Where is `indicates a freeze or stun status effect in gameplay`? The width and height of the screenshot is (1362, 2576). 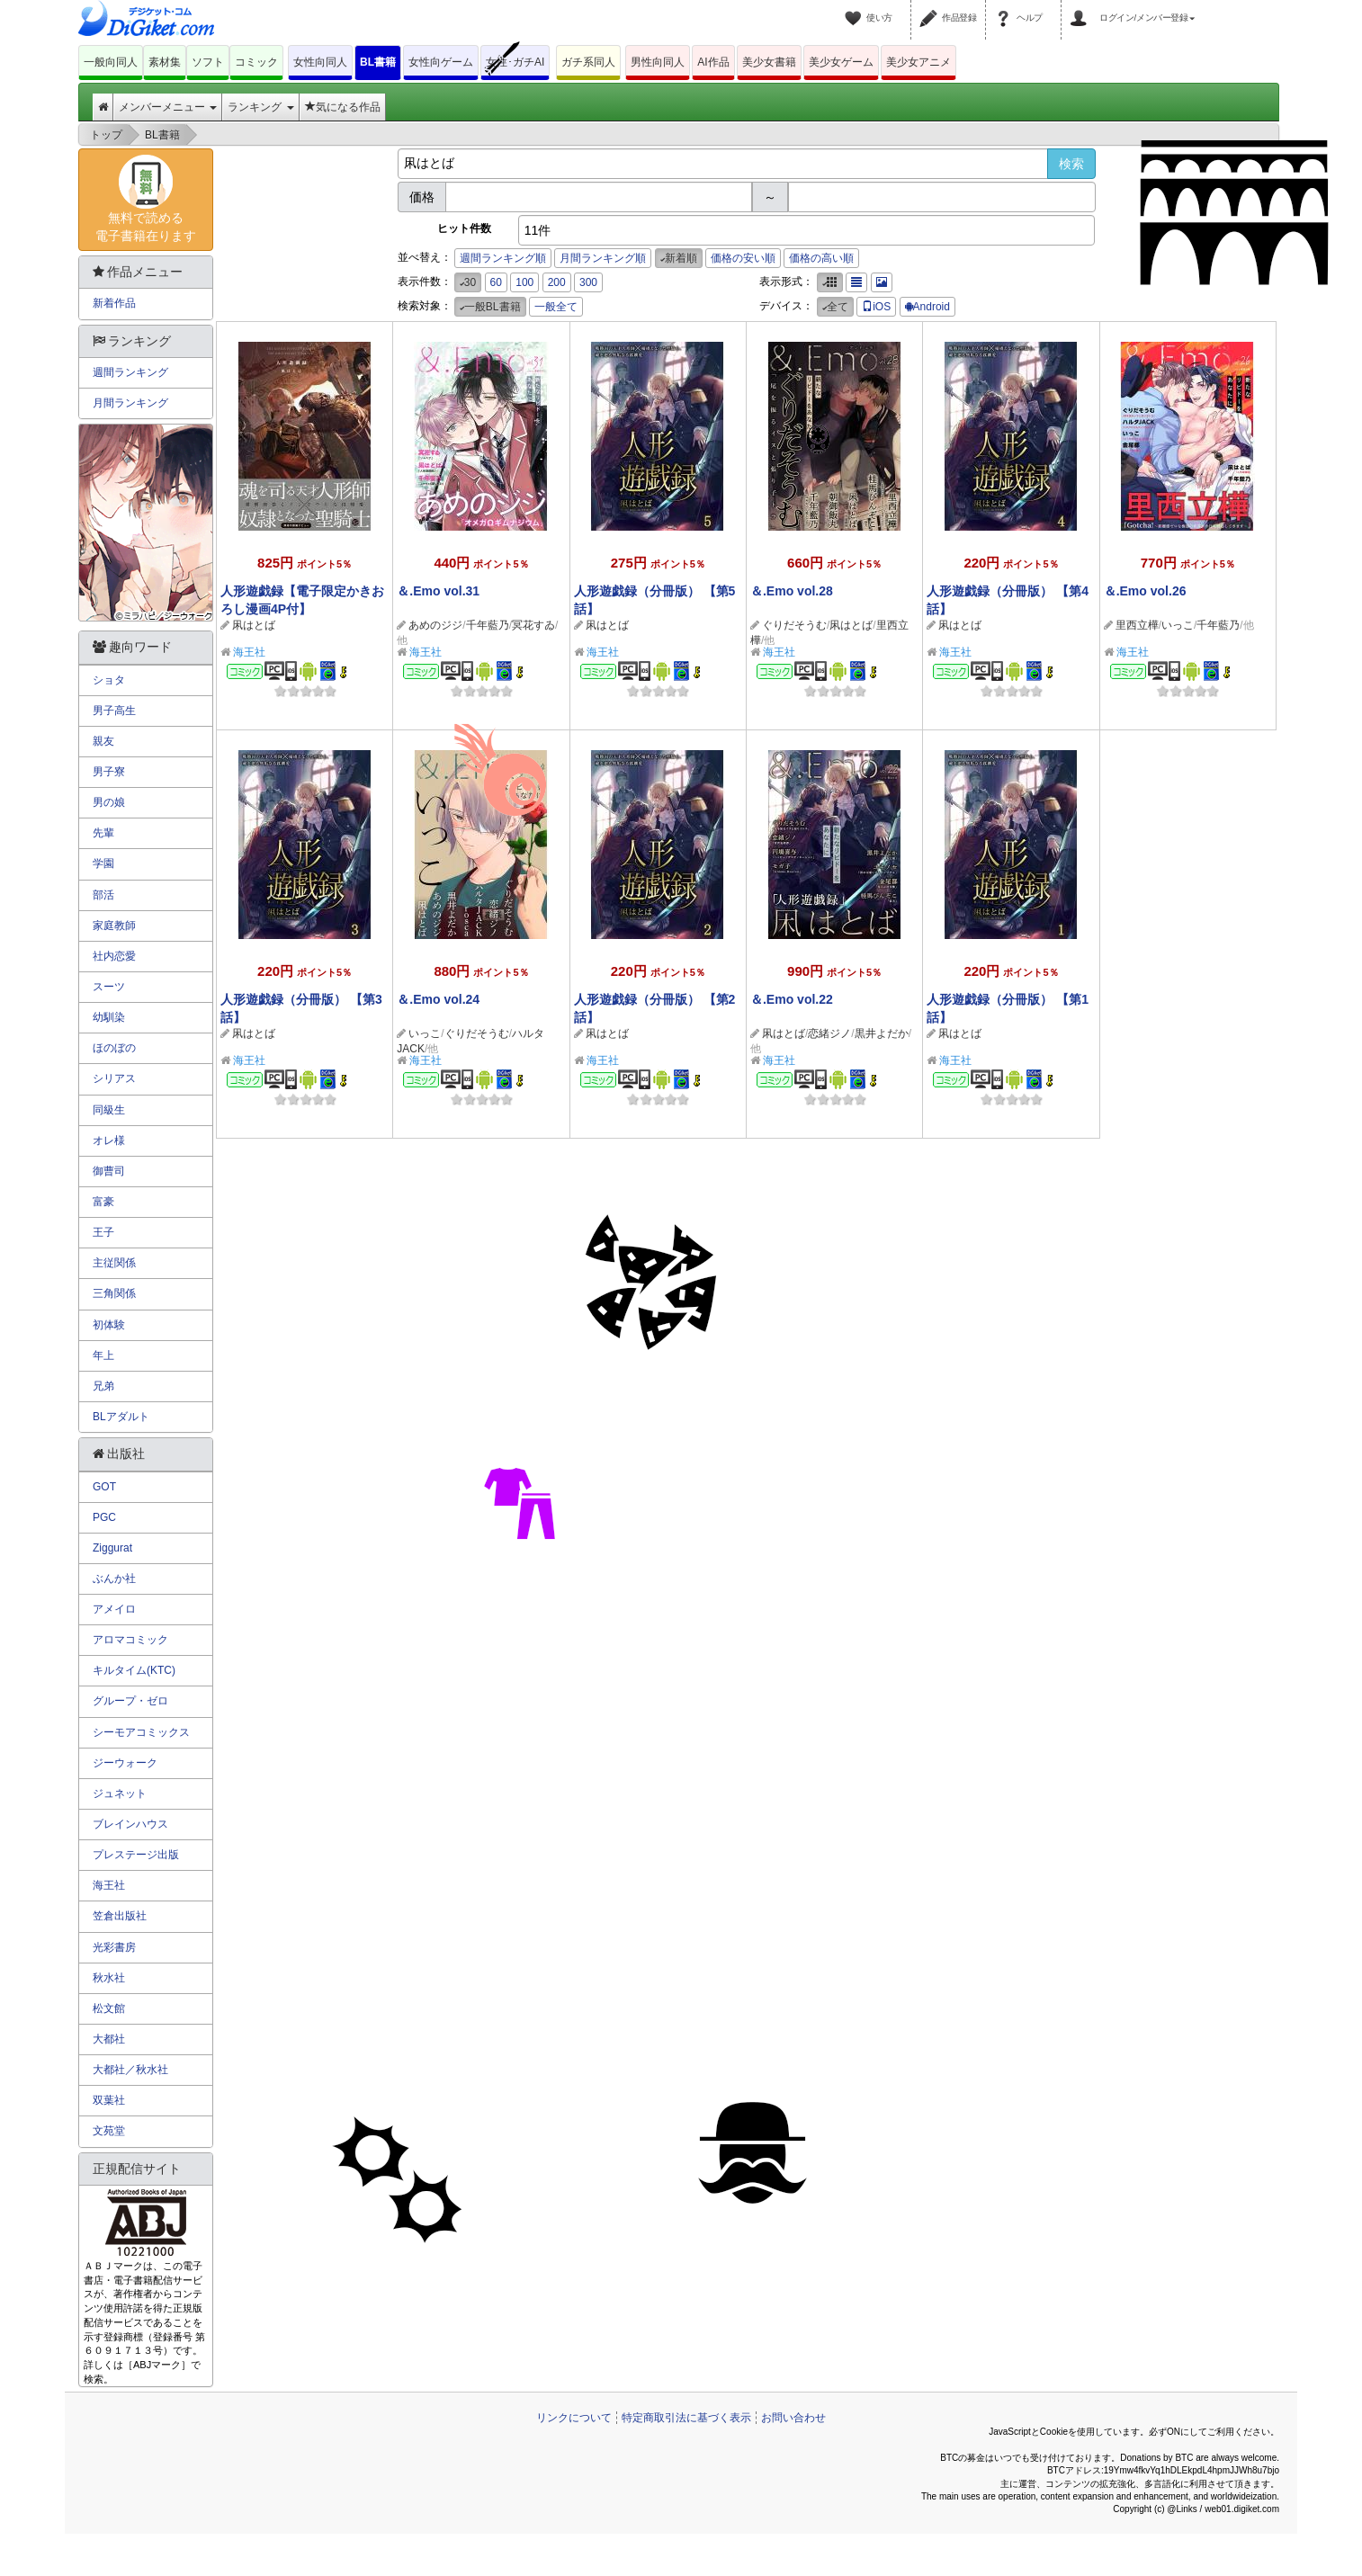
indicates a freeze or stun status effect in gameplay is located at coordinates (818, 439).